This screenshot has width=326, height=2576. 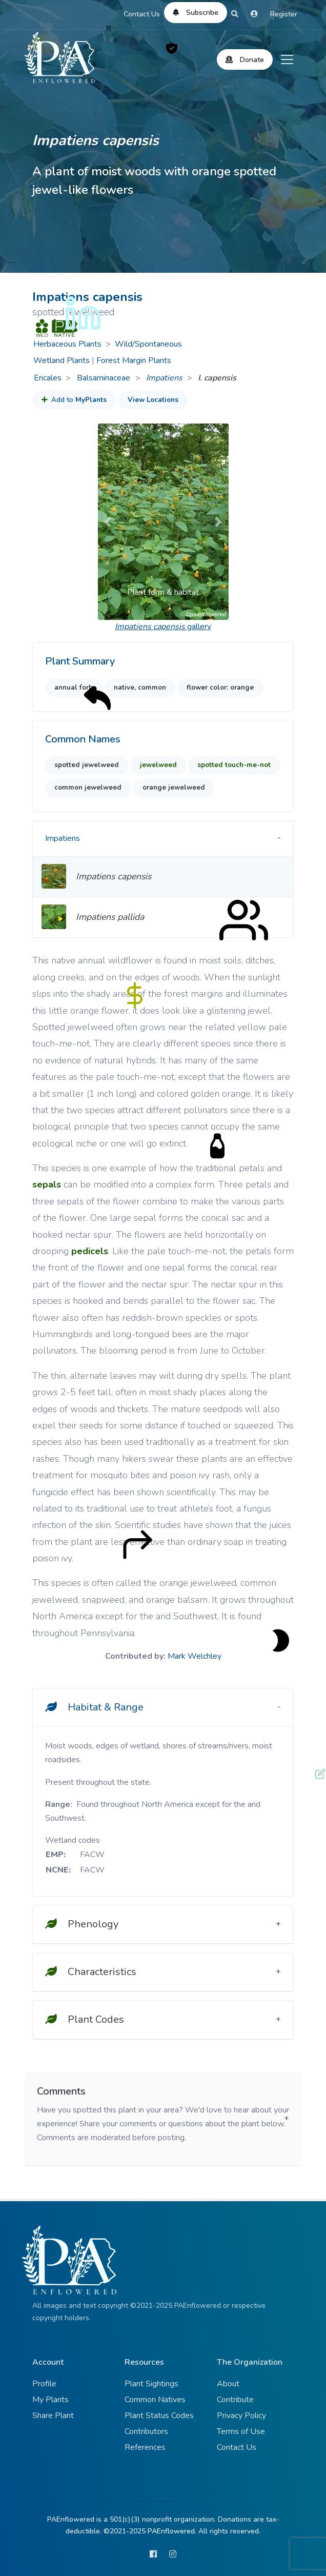 What do you see at coordinates (172, 48) in the screenshot?
I see `indicates verified or secure status` at bounding box center [172, 48].